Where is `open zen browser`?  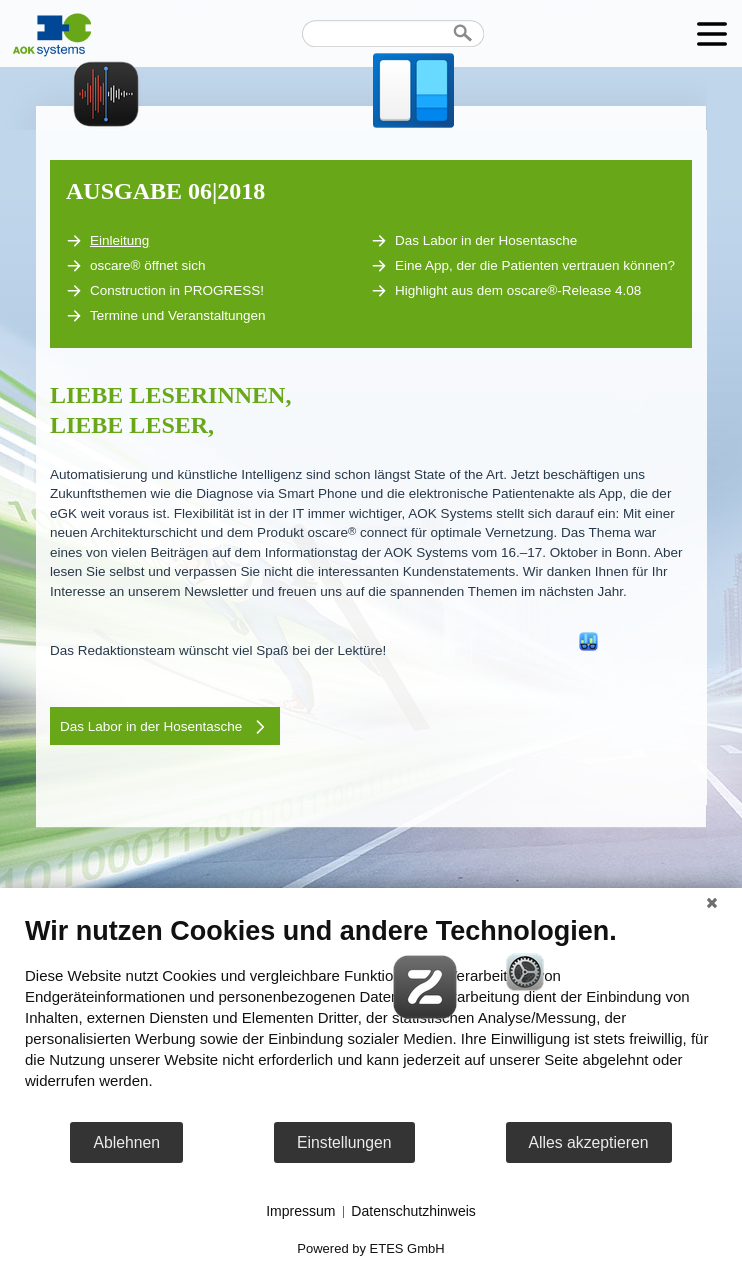 open zen browser is located at coordinates (425, 987).